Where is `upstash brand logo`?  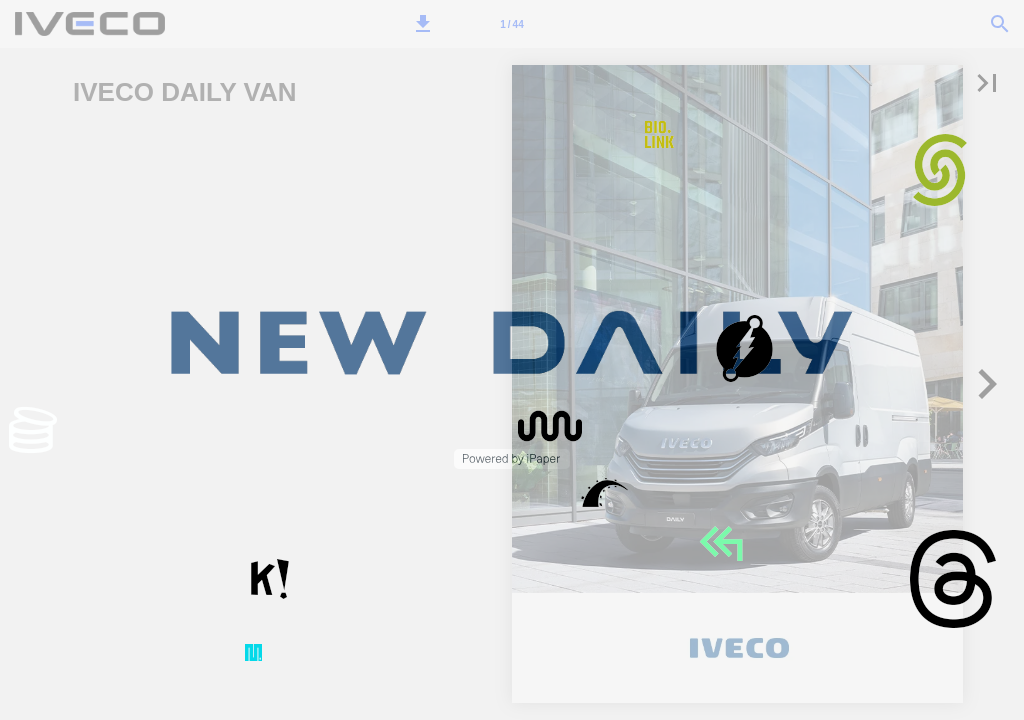 upstash brand logo is located at coordinates (940, 170).